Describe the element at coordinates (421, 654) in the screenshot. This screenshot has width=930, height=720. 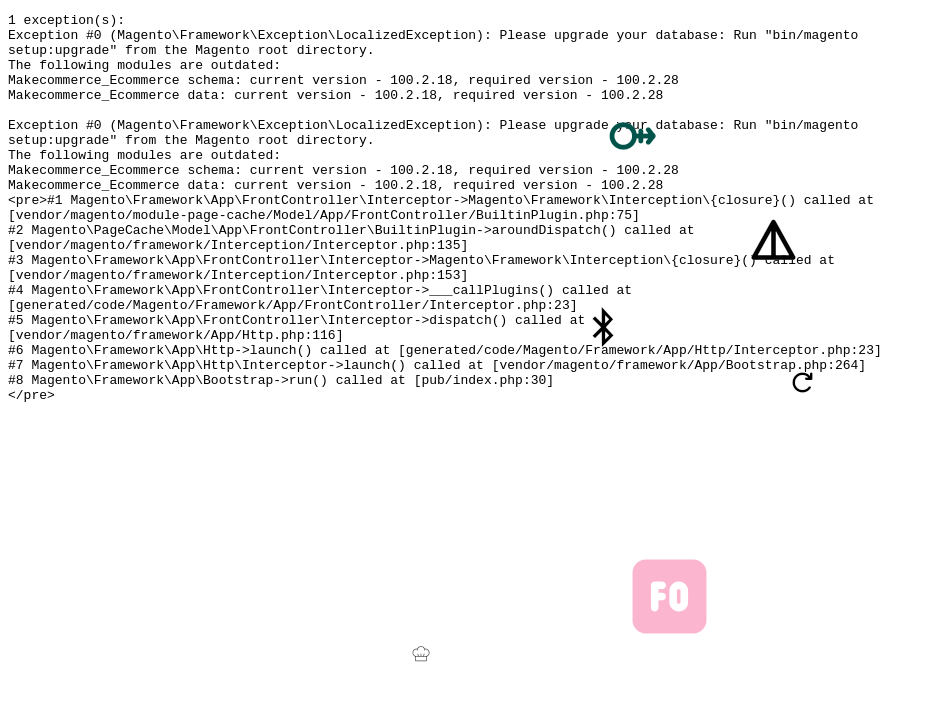
I see `browse cooking or recipe content` at that location.